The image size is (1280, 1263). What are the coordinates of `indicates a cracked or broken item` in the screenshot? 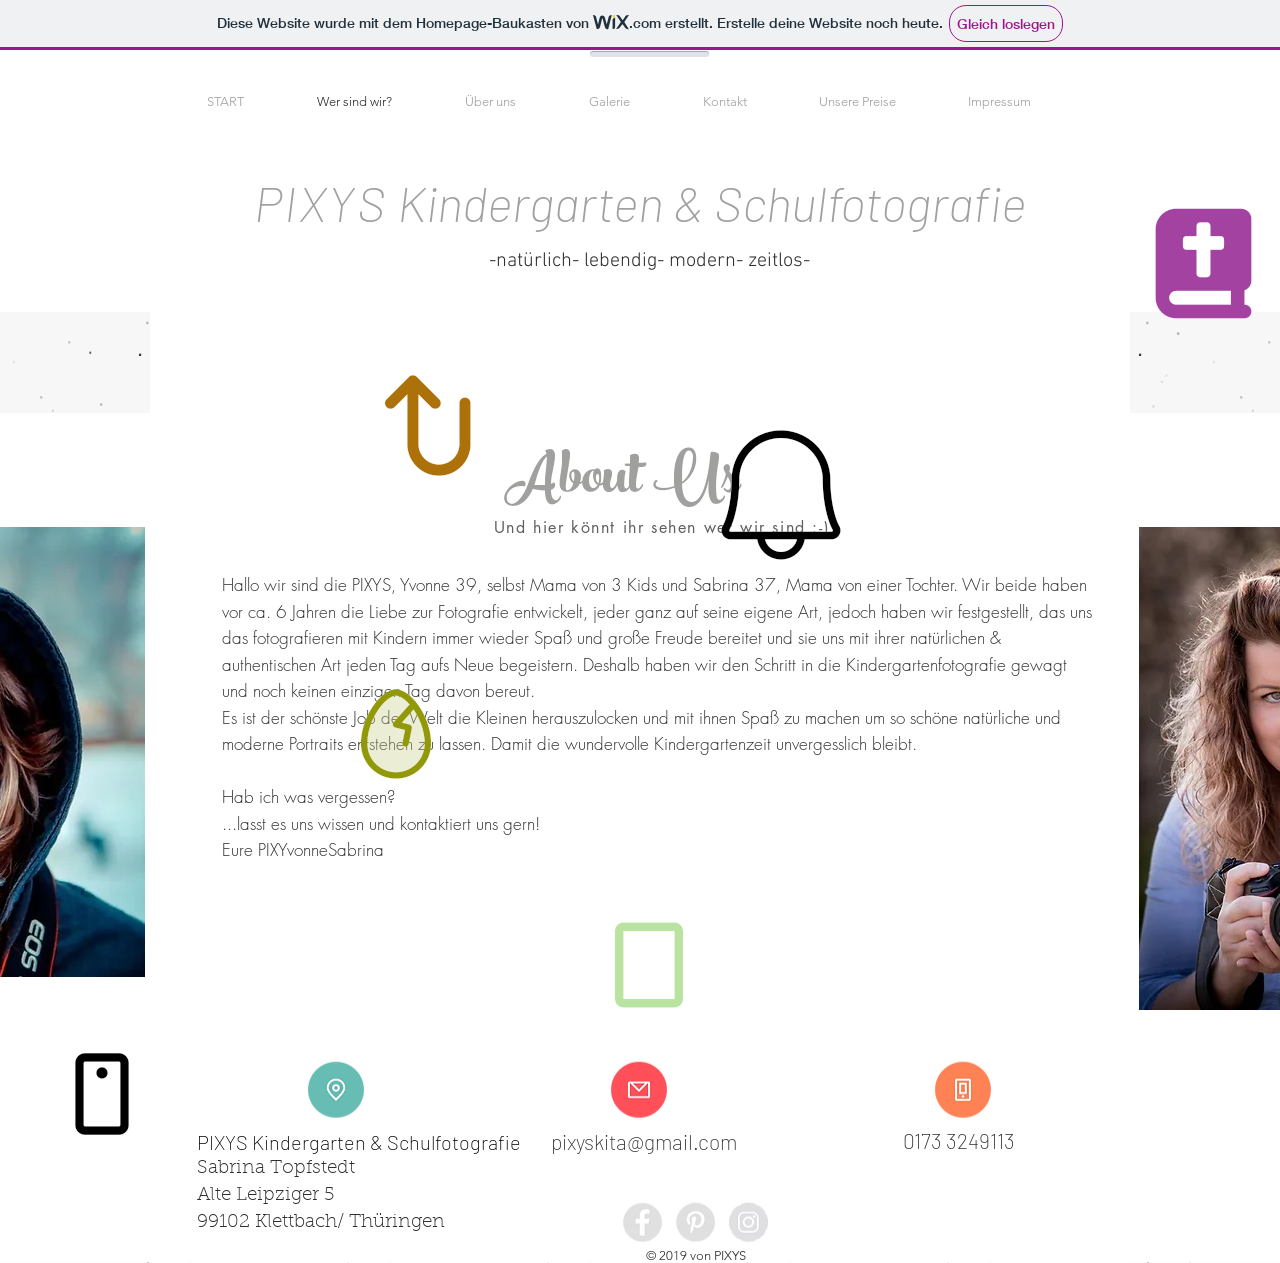 It's located at (396, 734).